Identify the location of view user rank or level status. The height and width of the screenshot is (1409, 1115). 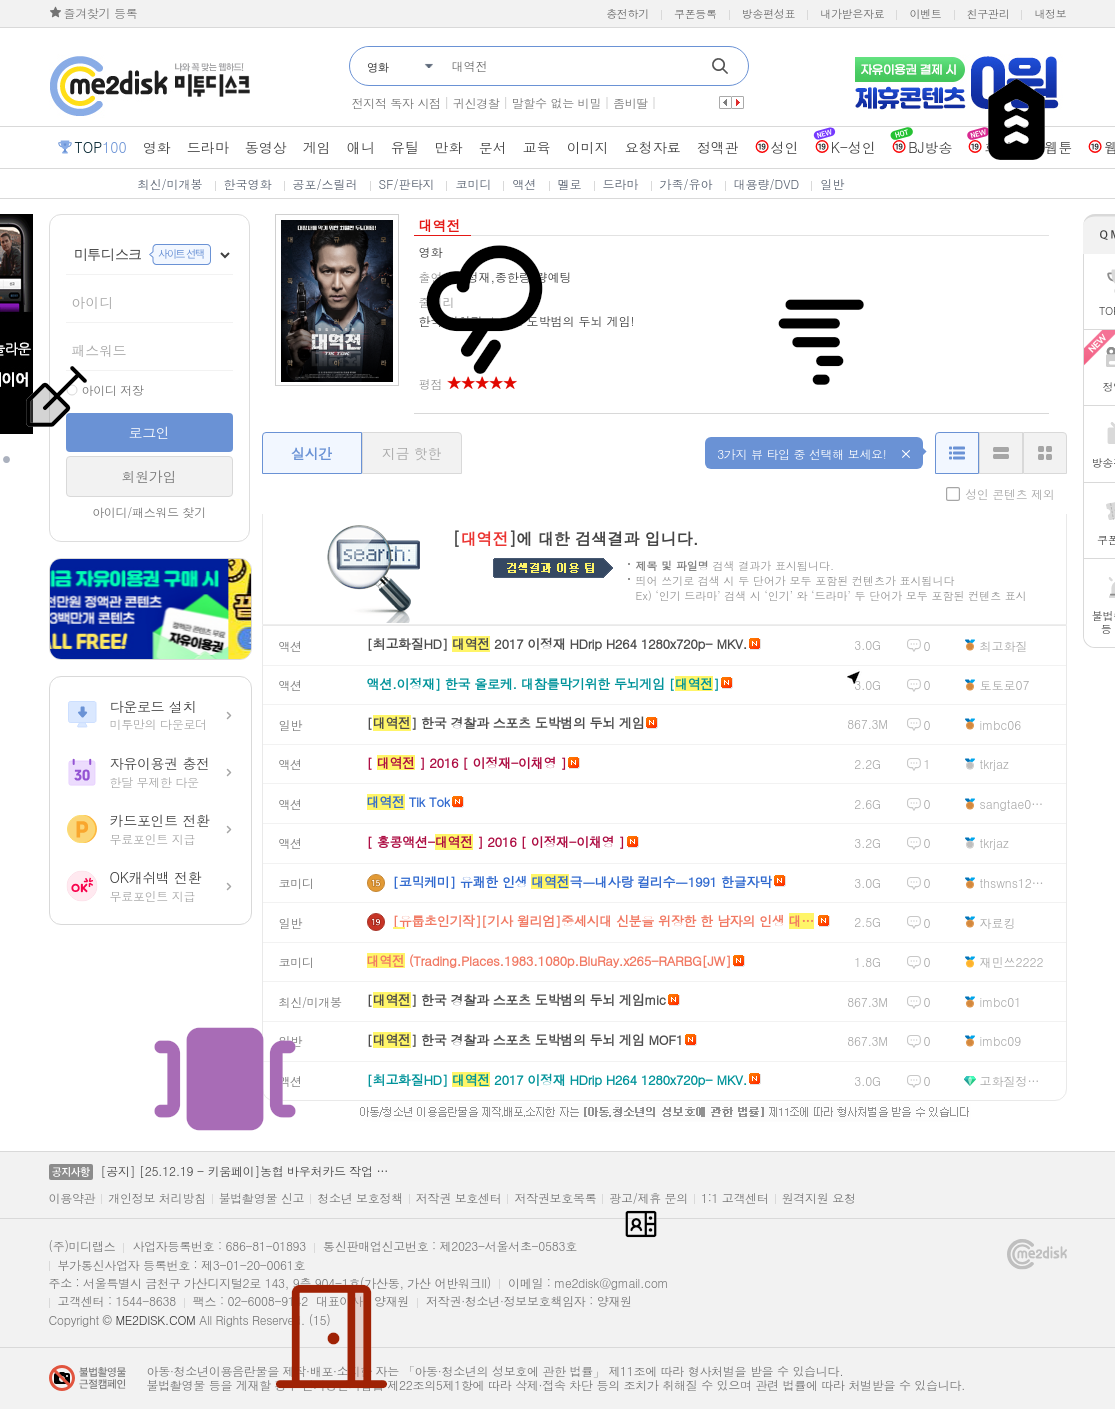
(1016, 119).